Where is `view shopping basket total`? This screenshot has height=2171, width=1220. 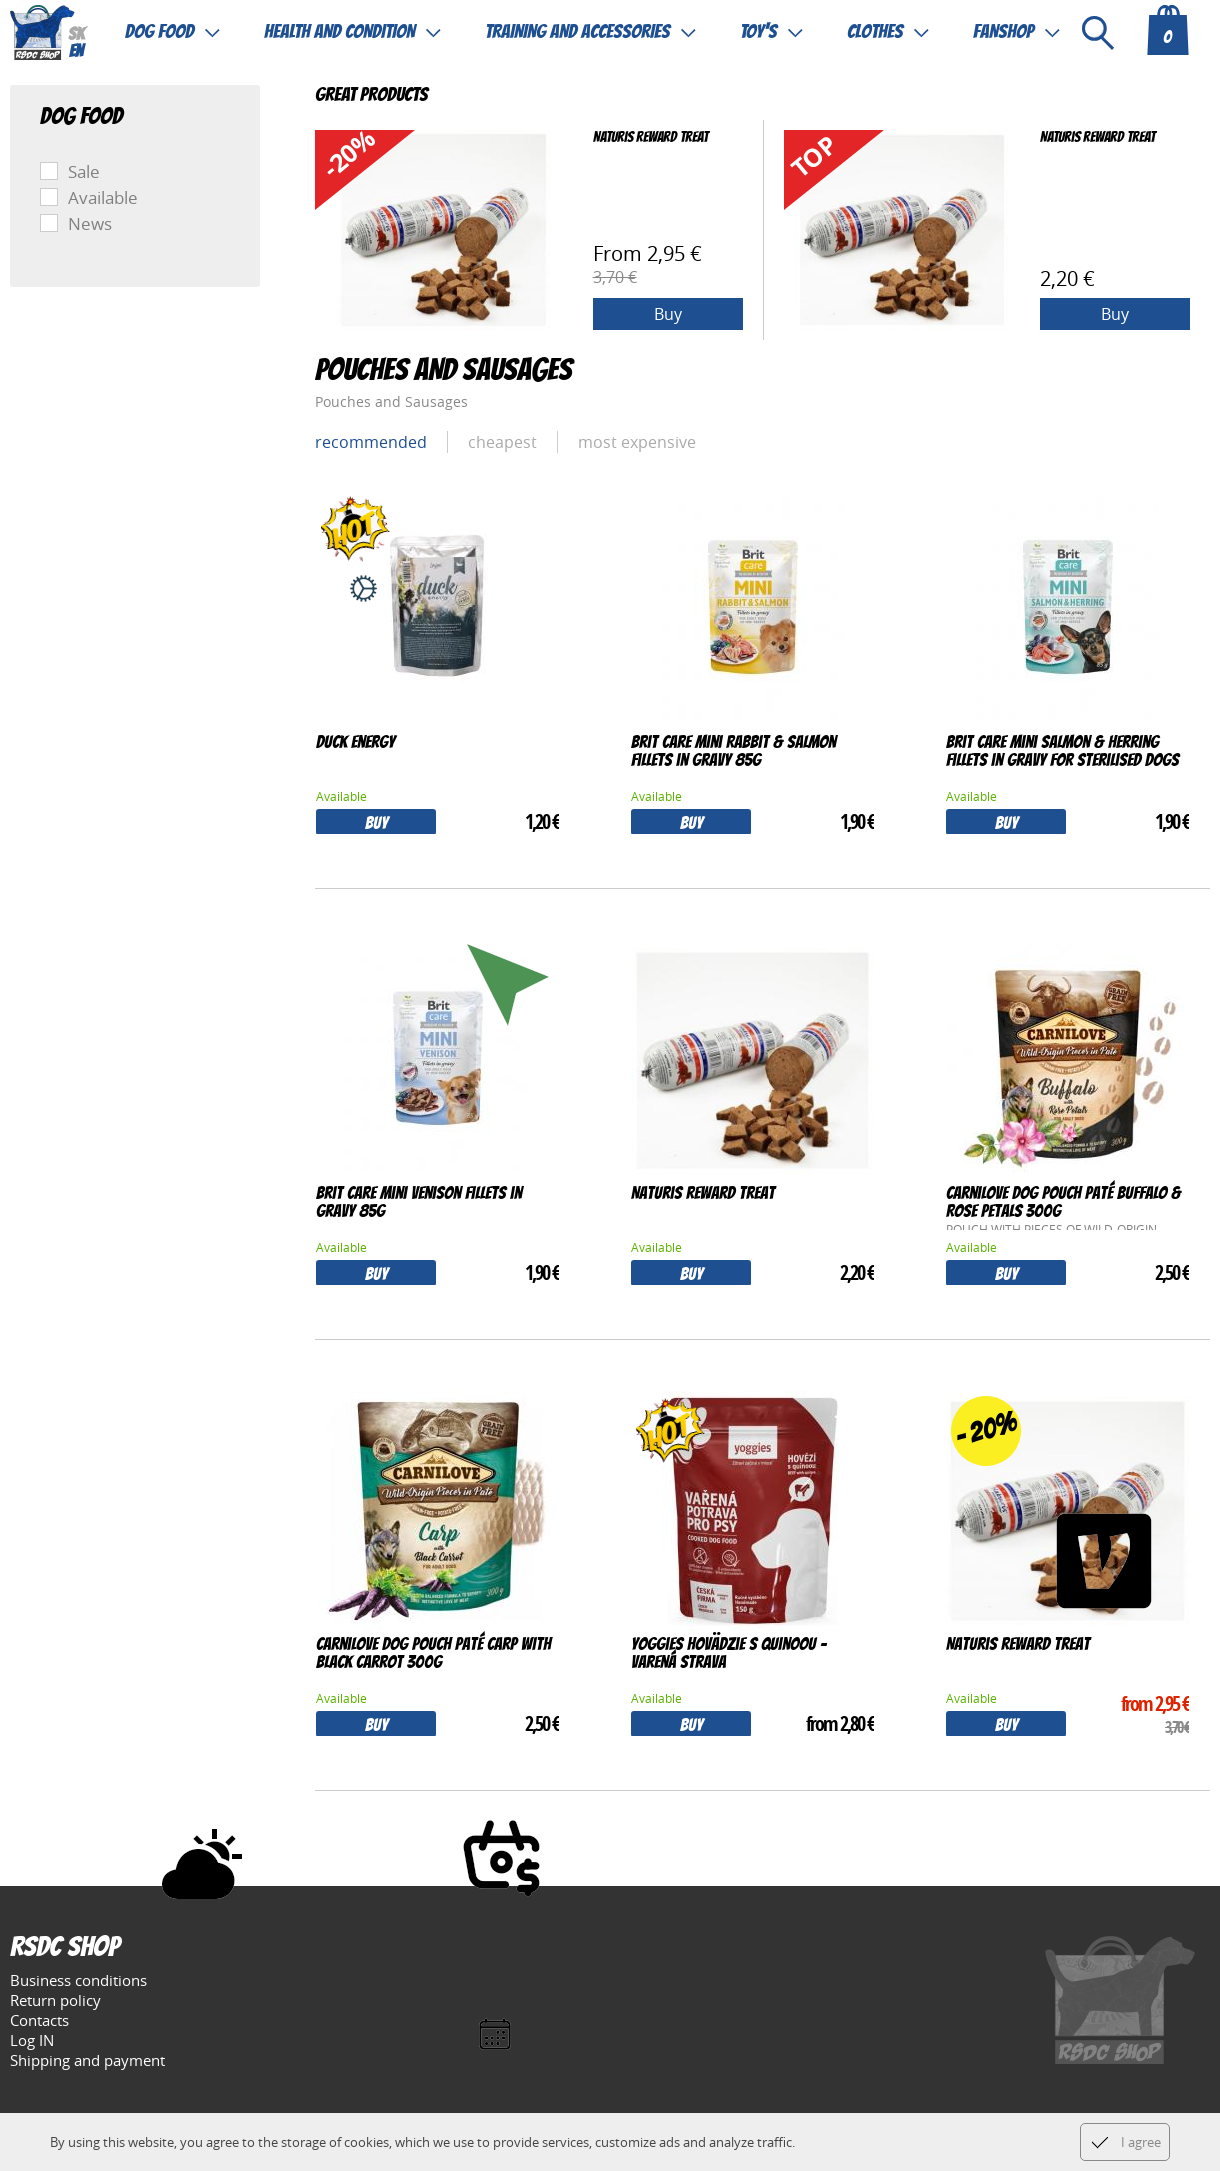 view shopping basket total is located at coordinates (501, 1854).